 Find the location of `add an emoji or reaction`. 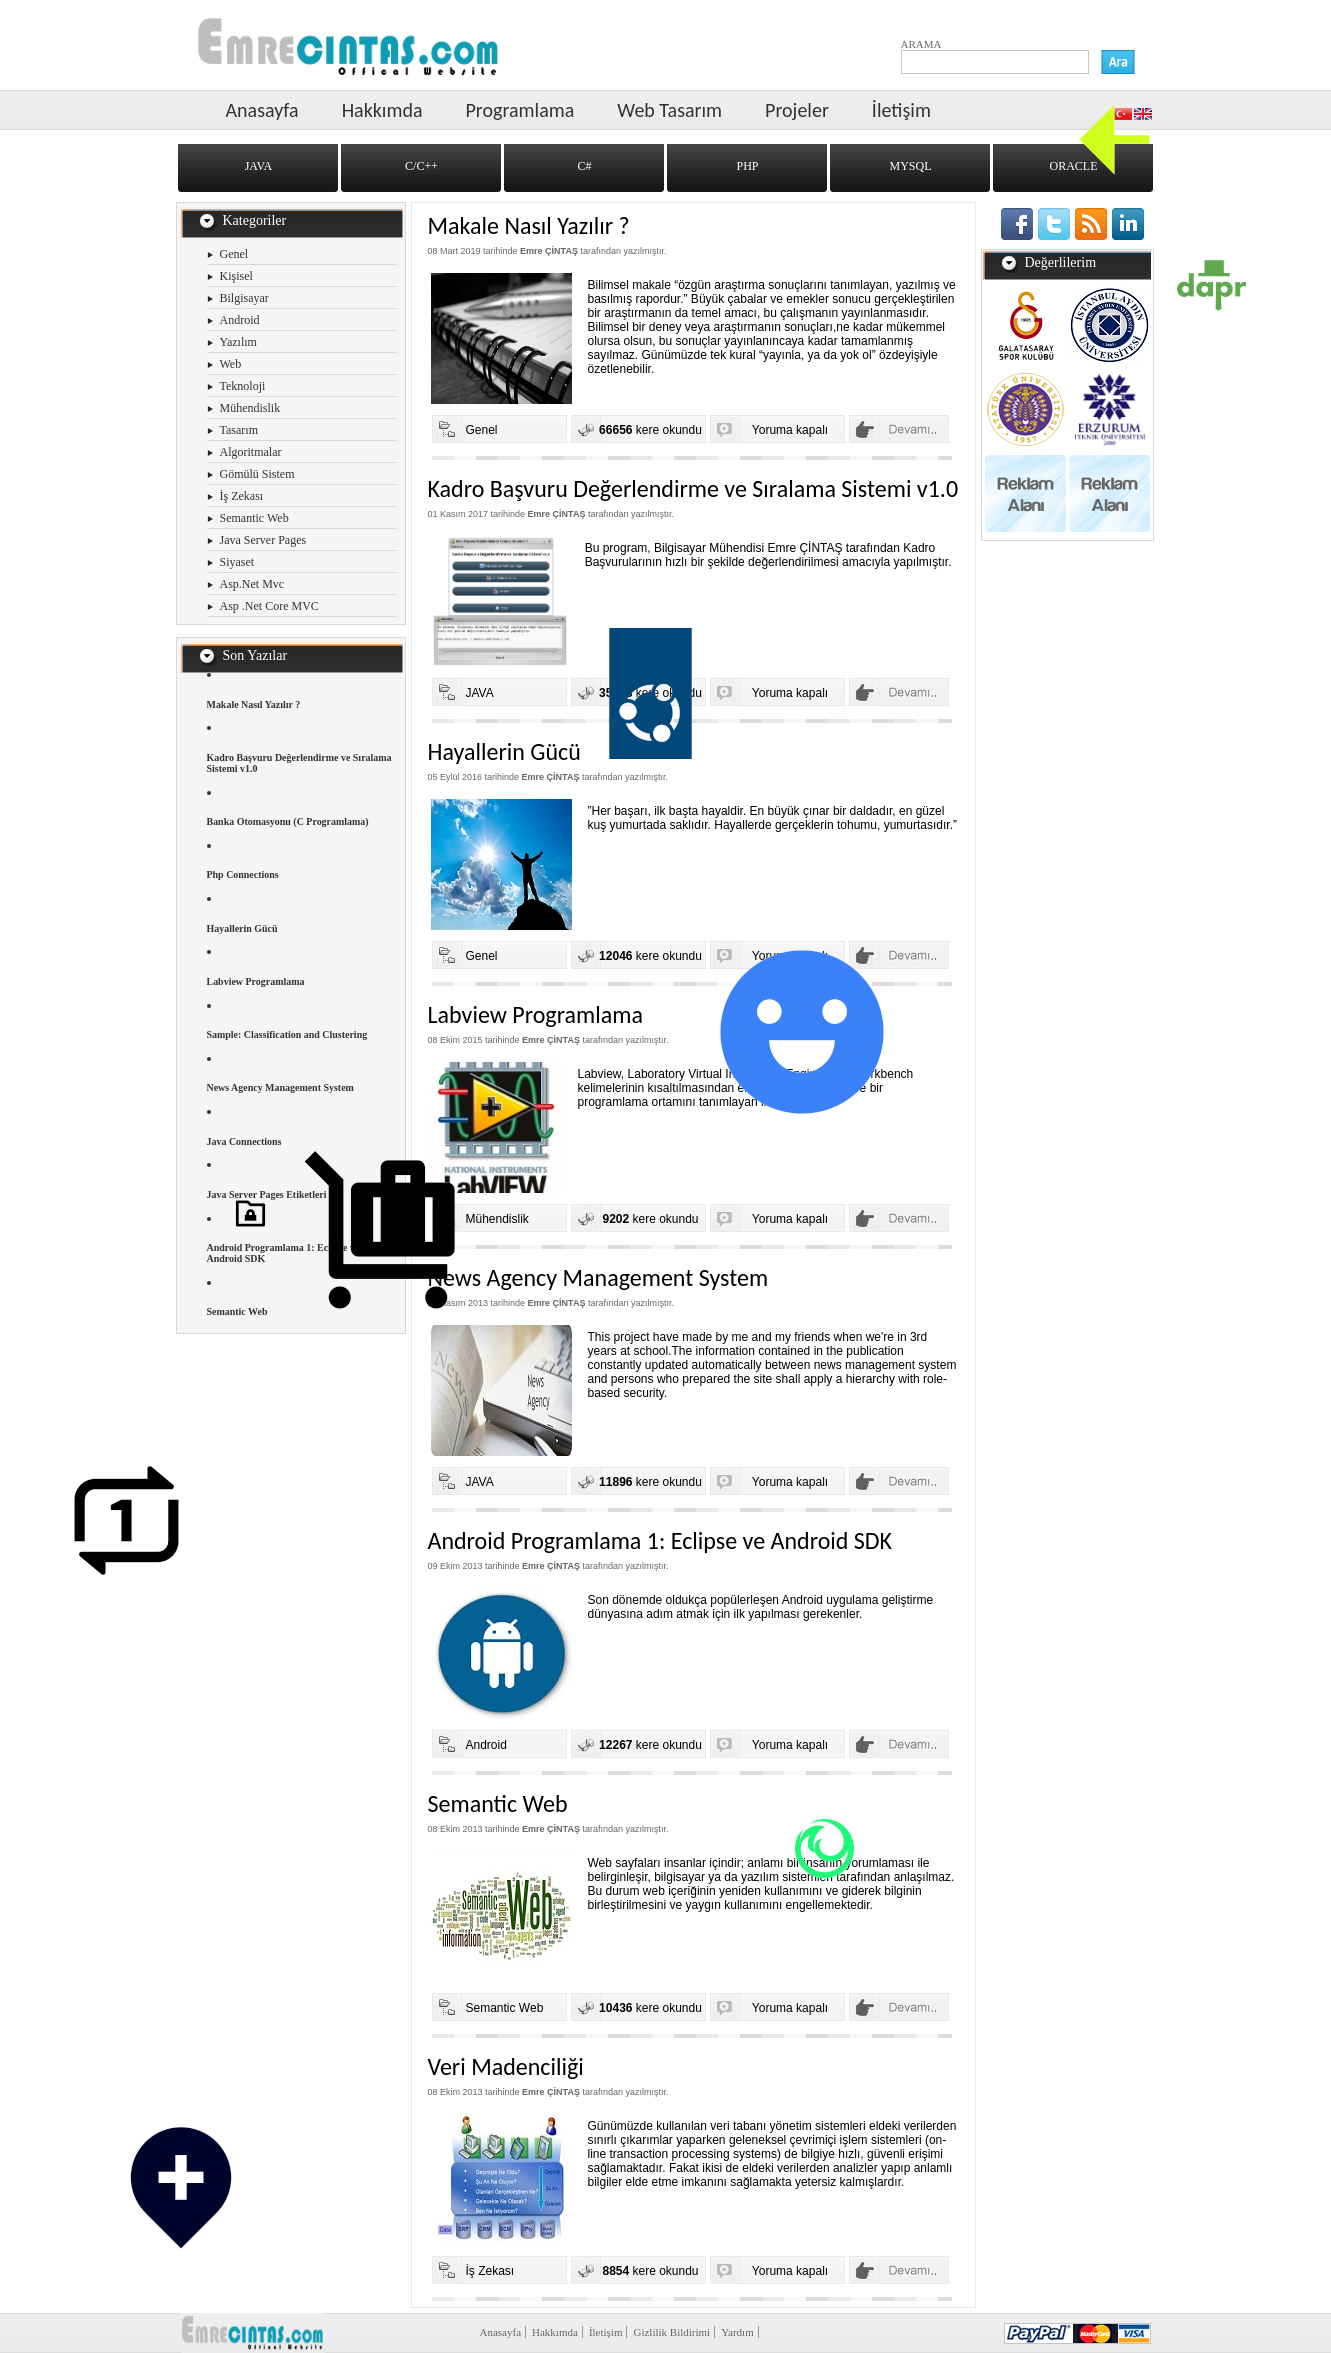

add an emoji or reaction is located at coordinates (802, 1032).